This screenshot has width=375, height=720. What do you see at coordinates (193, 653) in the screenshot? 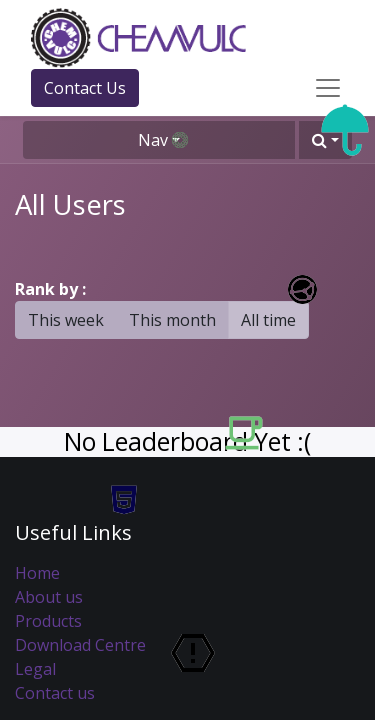
I see `mark message as spam` at bounding box center [193, 653].